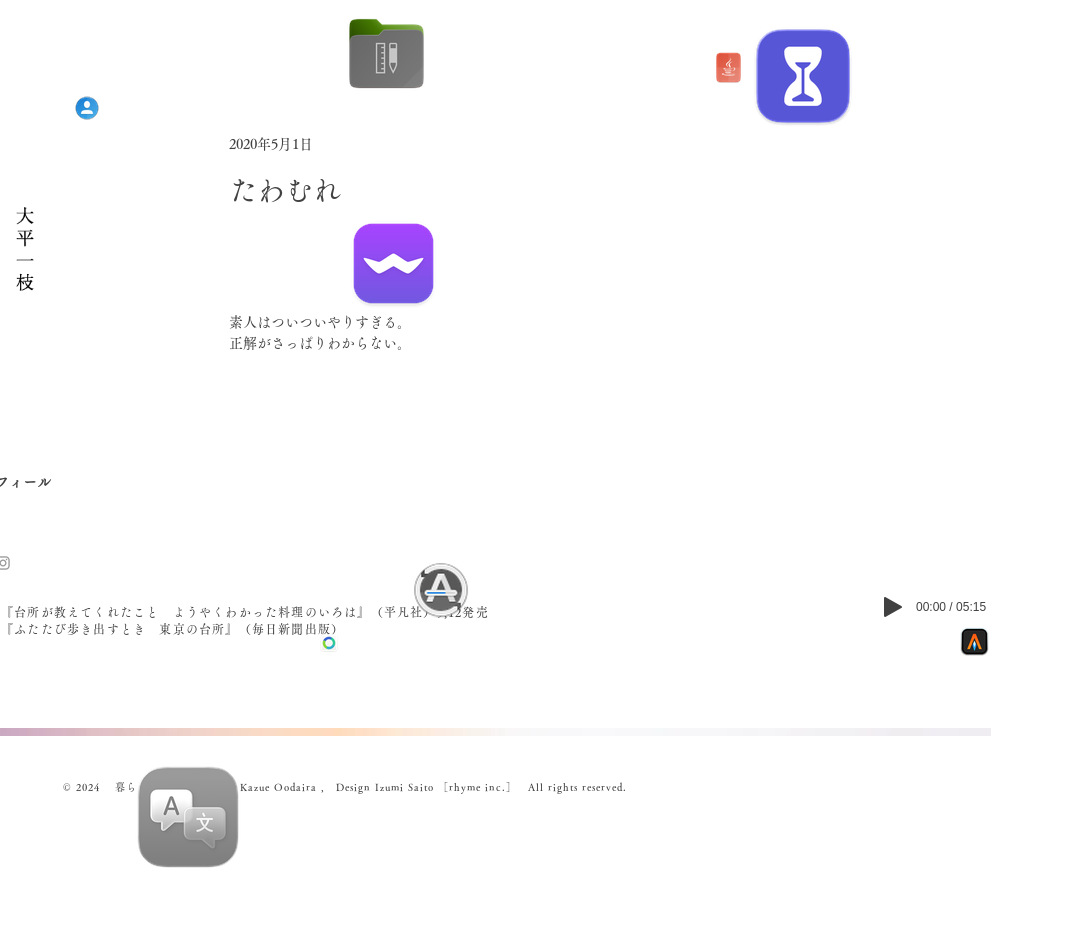  What do you see at coordinates (974, 641) in the screenshot?
I see `launch alacritty terminal emulator` at bounding box center [974, 641].